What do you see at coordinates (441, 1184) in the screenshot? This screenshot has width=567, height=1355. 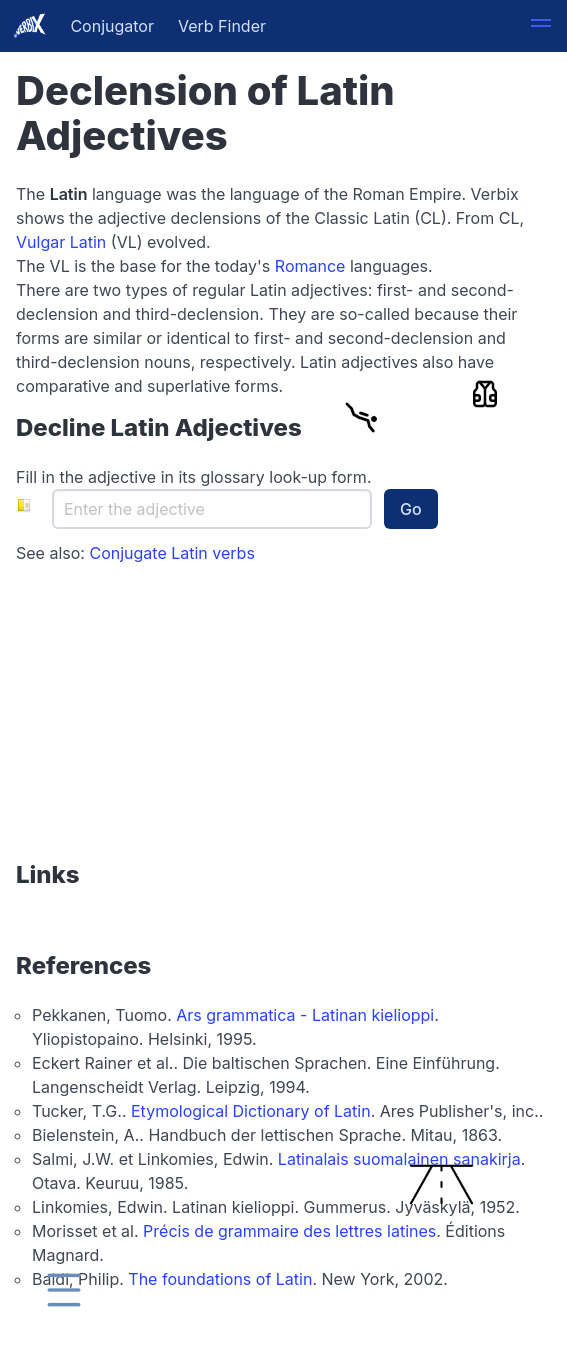 I see `view directions or navigation` at bounding box center [441, 1184].